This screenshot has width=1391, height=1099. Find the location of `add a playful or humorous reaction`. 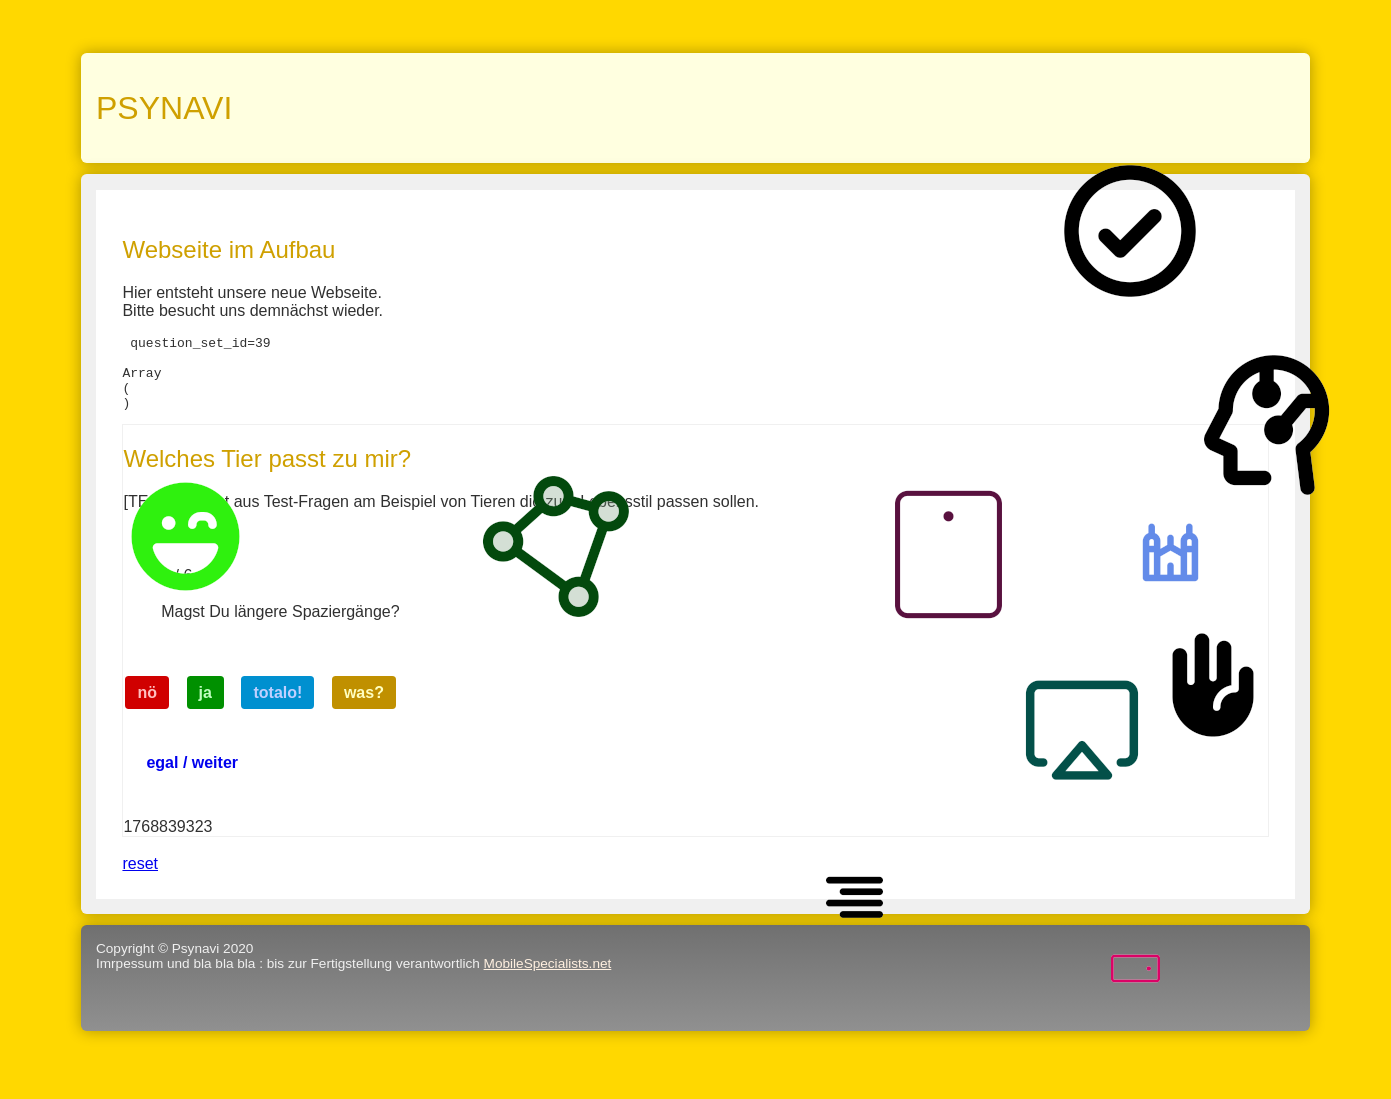

add a playful or humorous reaction is located at coordinates (185, 536).